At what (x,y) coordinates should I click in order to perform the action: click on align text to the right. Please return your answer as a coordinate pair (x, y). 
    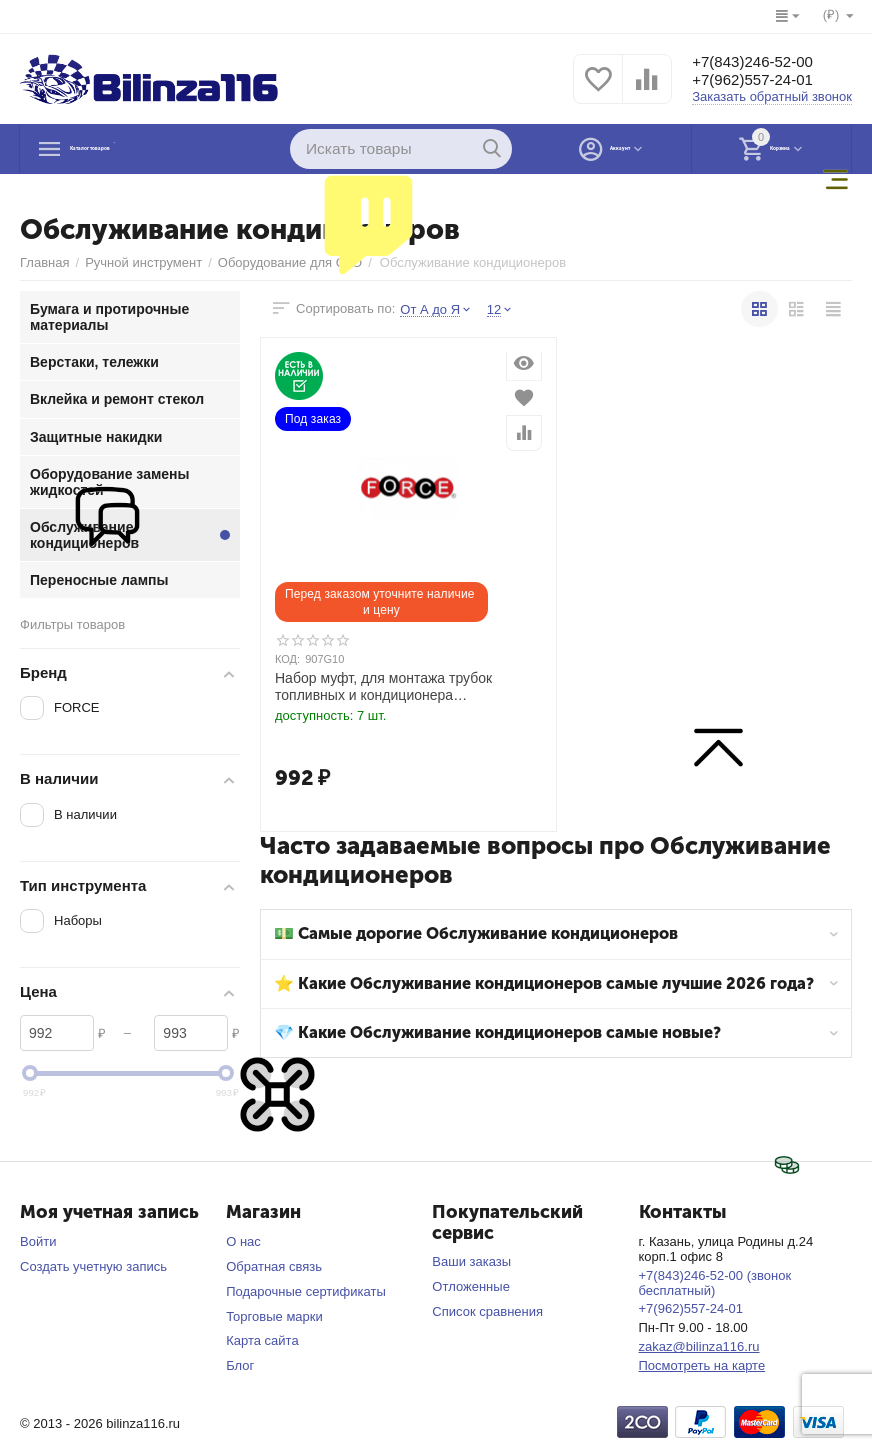
    Looking at the image, I should click on (835, 179).